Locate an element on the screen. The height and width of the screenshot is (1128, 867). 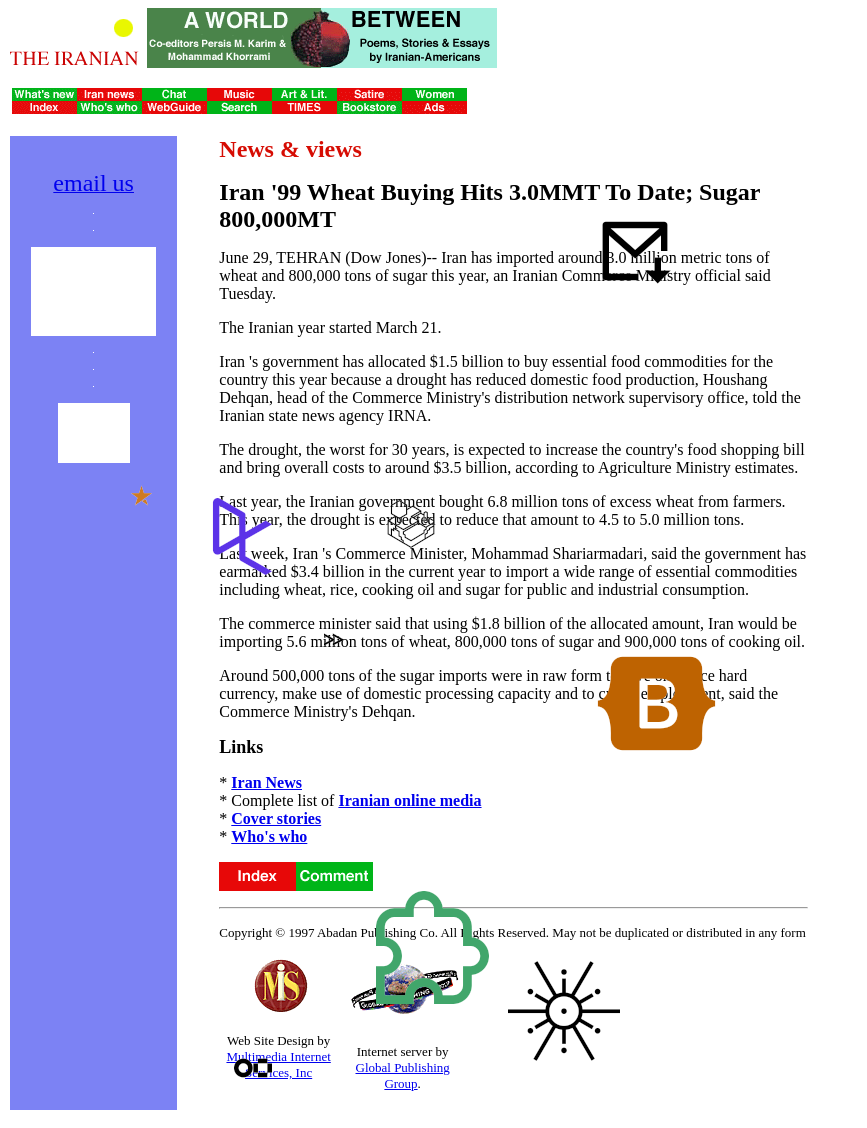
bootstrap framework logo is located at coordinates (656, 703).